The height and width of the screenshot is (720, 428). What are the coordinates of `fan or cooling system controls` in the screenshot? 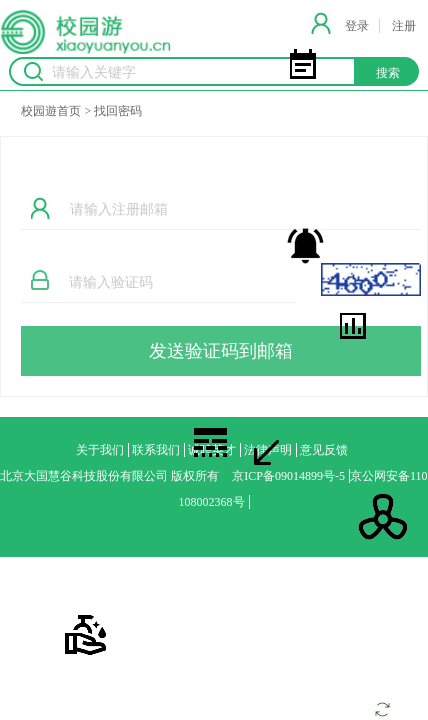 It's located at (383, 517).